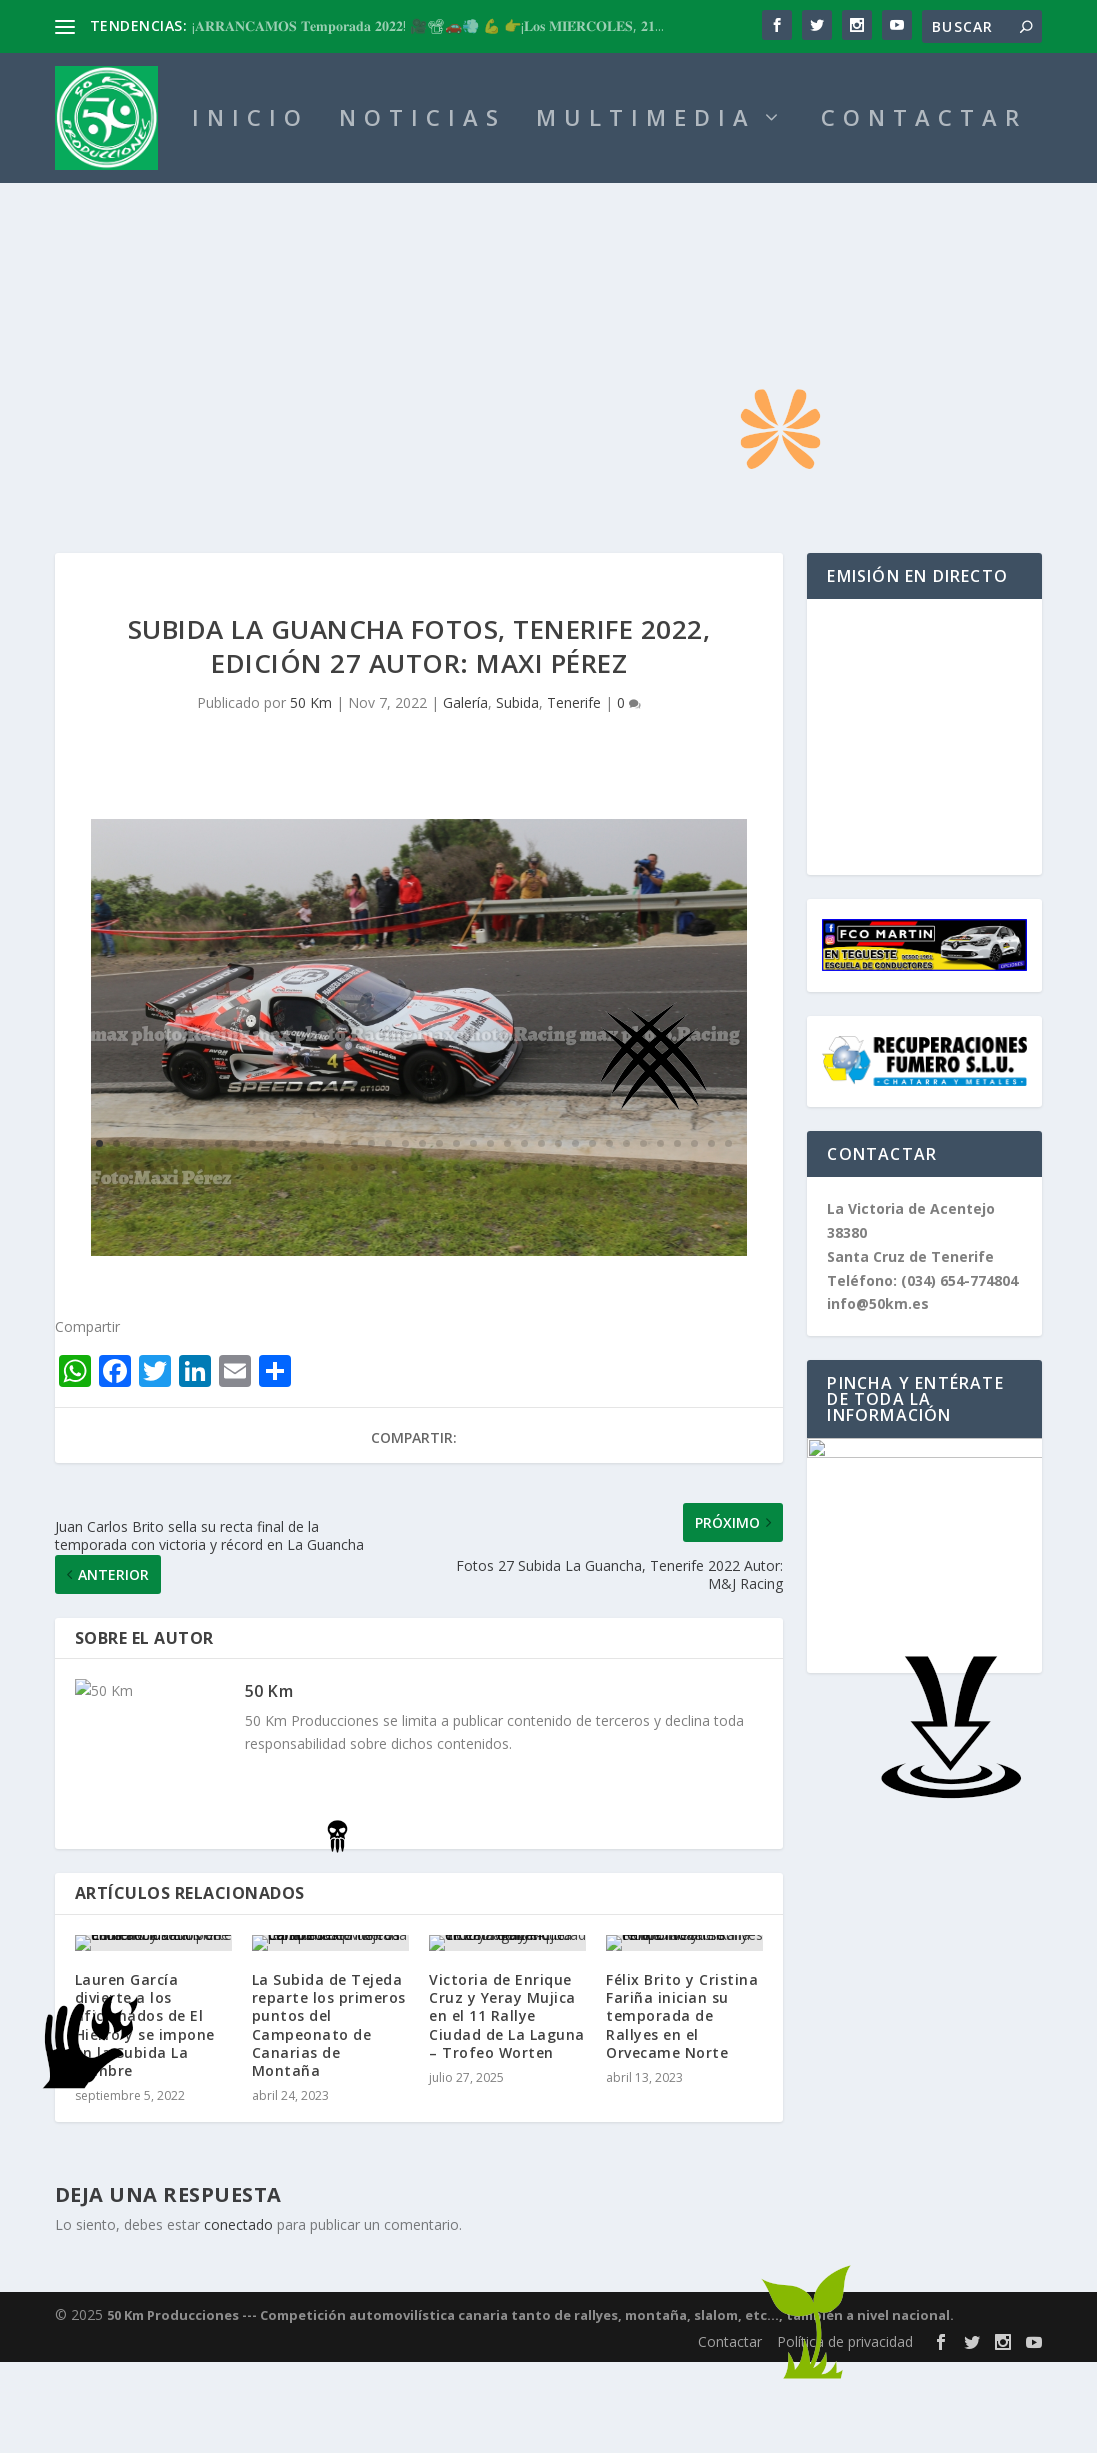 Image resolution: width=1097 pixels, height=2453 pixels. I want to click on attack or slash action in a game, so click(653, 1056).